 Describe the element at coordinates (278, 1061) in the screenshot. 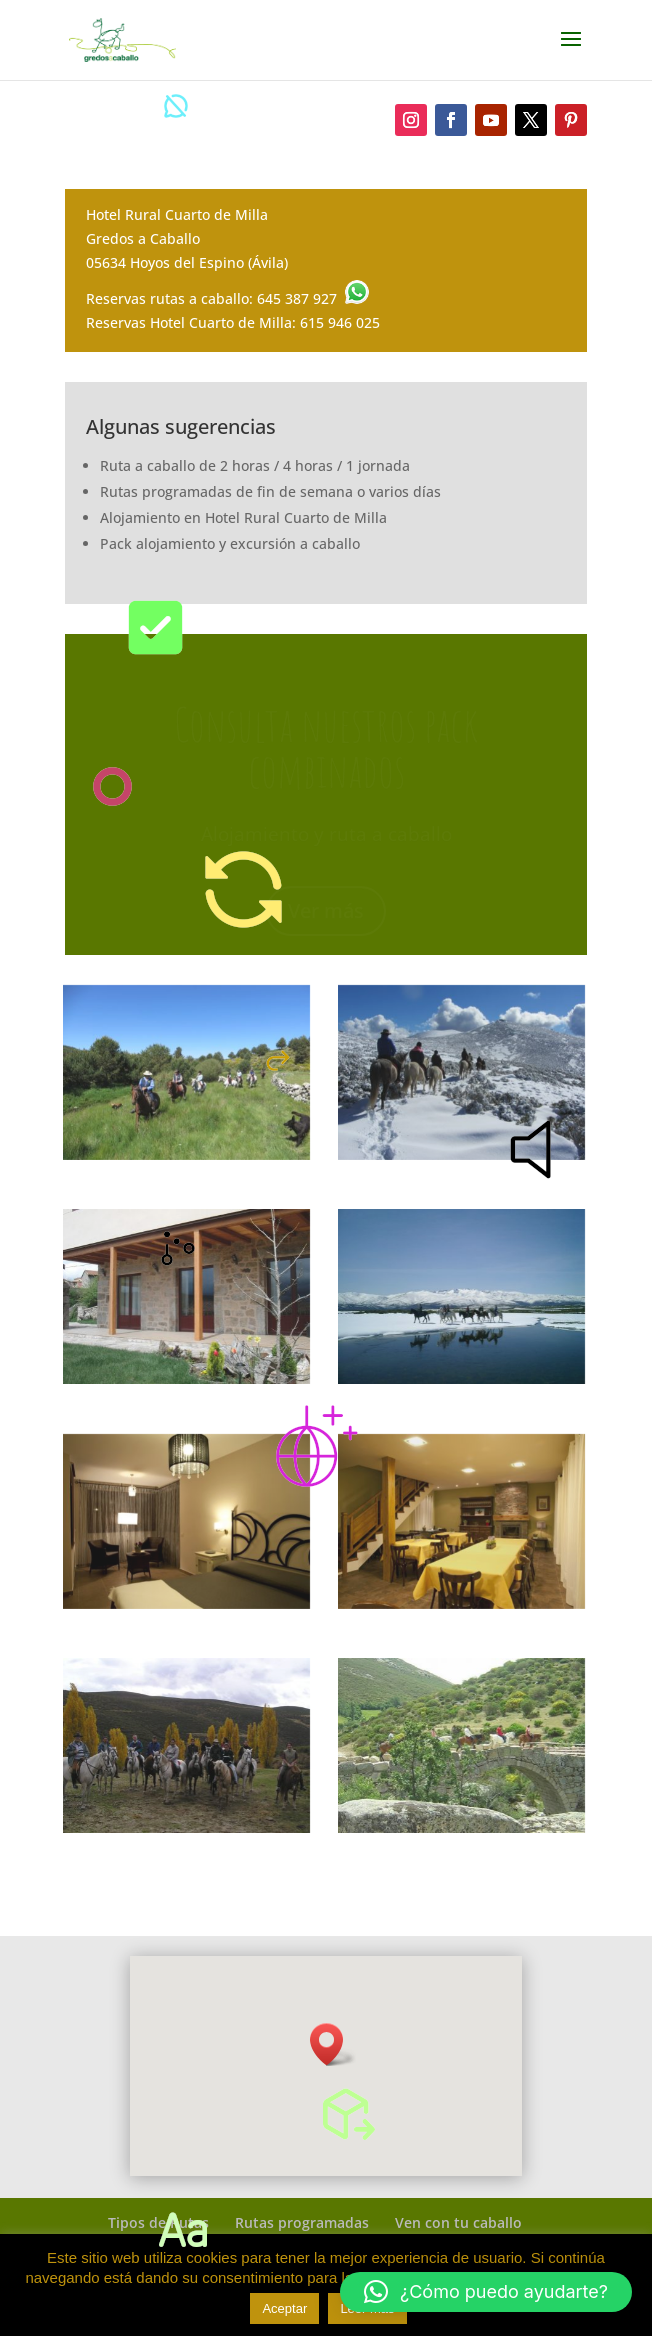

I see `redo the last undone action` at that location.